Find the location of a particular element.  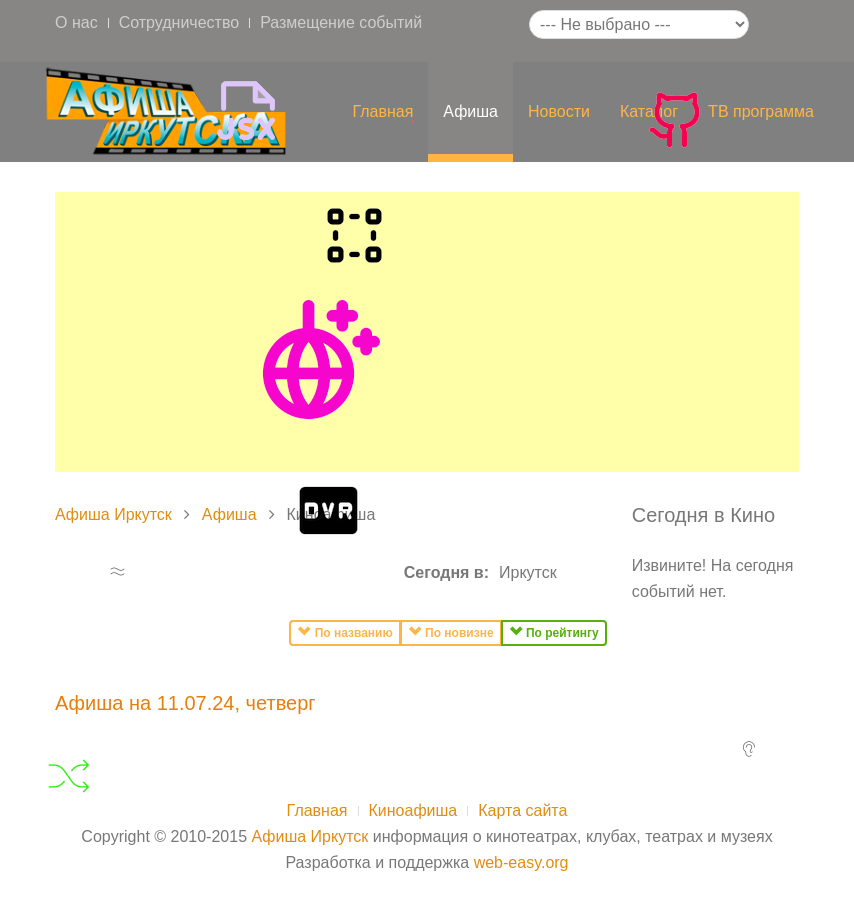

adjust transformation anchor point is located at coordinates (354, 235).